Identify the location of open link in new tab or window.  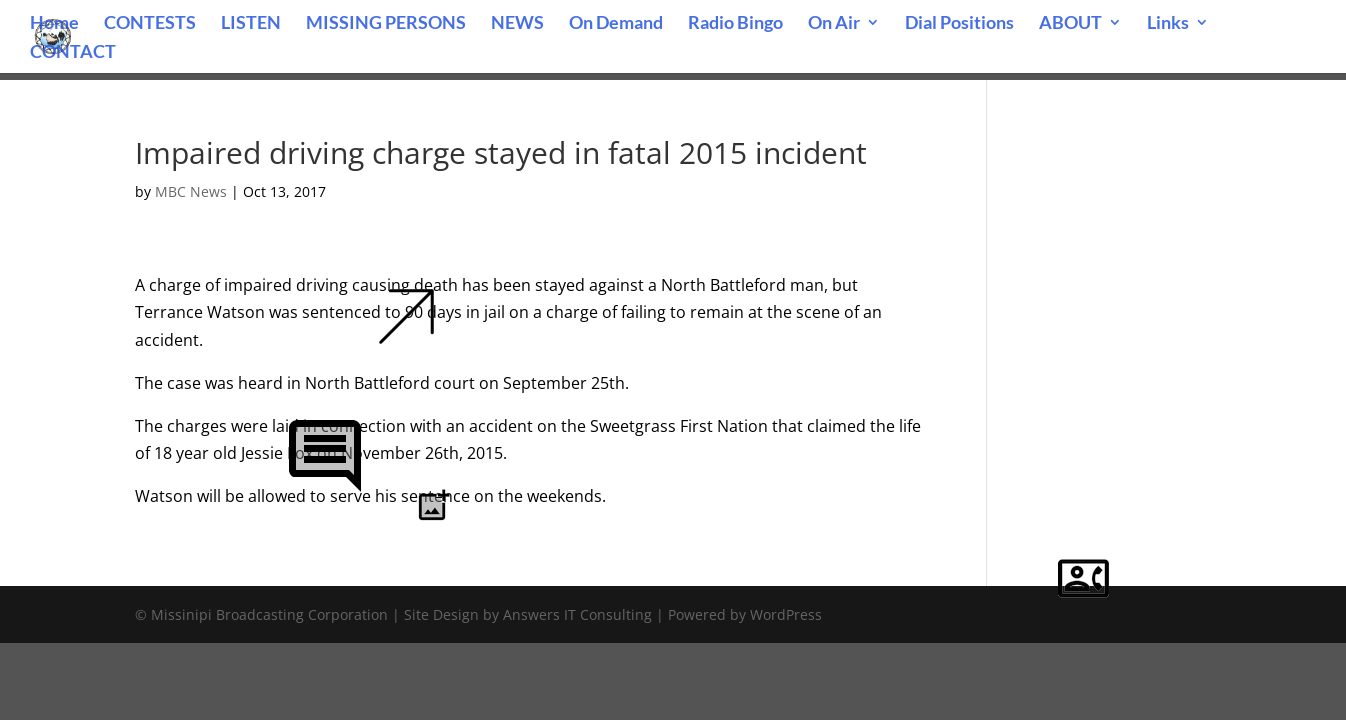
(406, 316).